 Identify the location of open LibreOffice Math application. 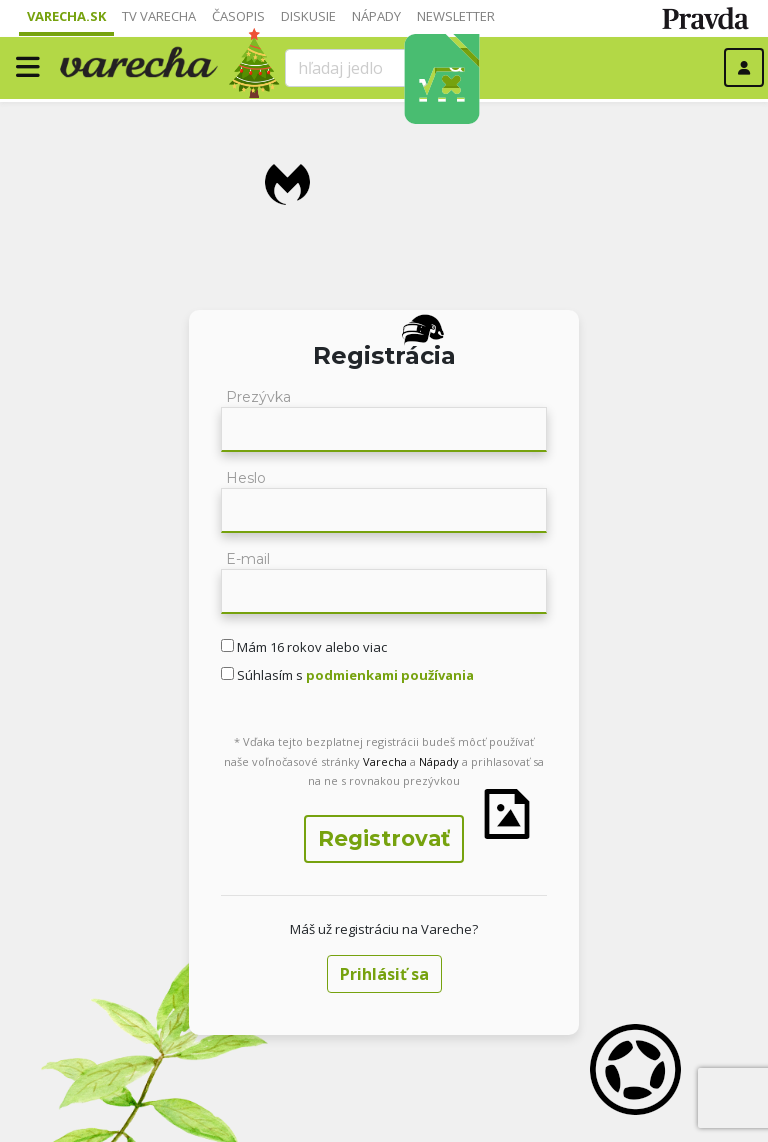
(442, 79).